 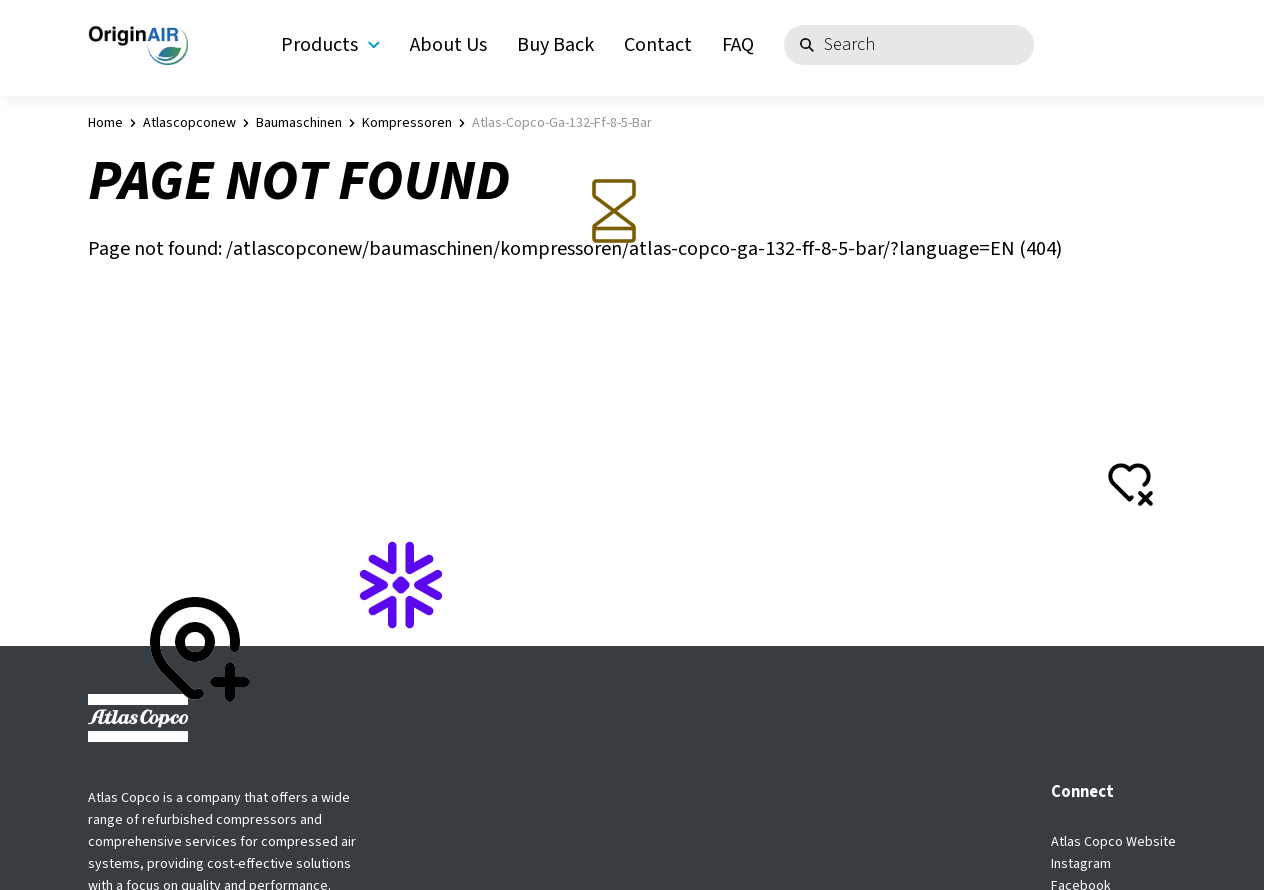 What do you see at coordinates (1129, 482) in the screenshot?
I see `remove from favorites` at bounding box center [1129, 482].